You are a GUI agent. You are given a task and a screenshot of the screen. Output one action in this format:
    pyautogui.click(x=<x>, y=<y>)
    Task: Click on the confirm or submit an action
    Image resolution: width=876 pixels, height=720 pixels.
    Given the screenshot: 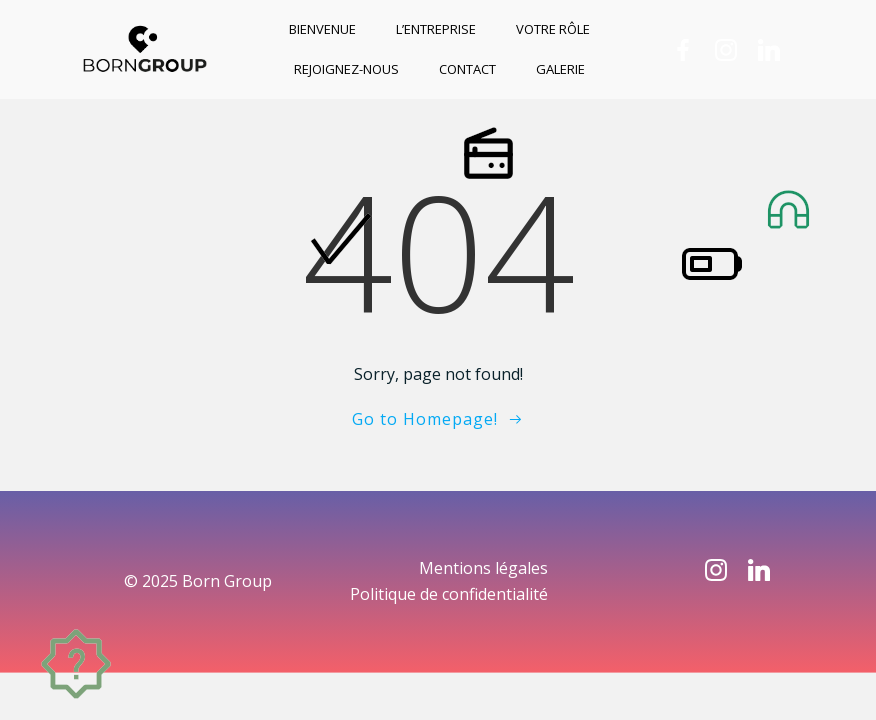 What is the action you would take?
    pyautogui.click(x=340, y=238)
    